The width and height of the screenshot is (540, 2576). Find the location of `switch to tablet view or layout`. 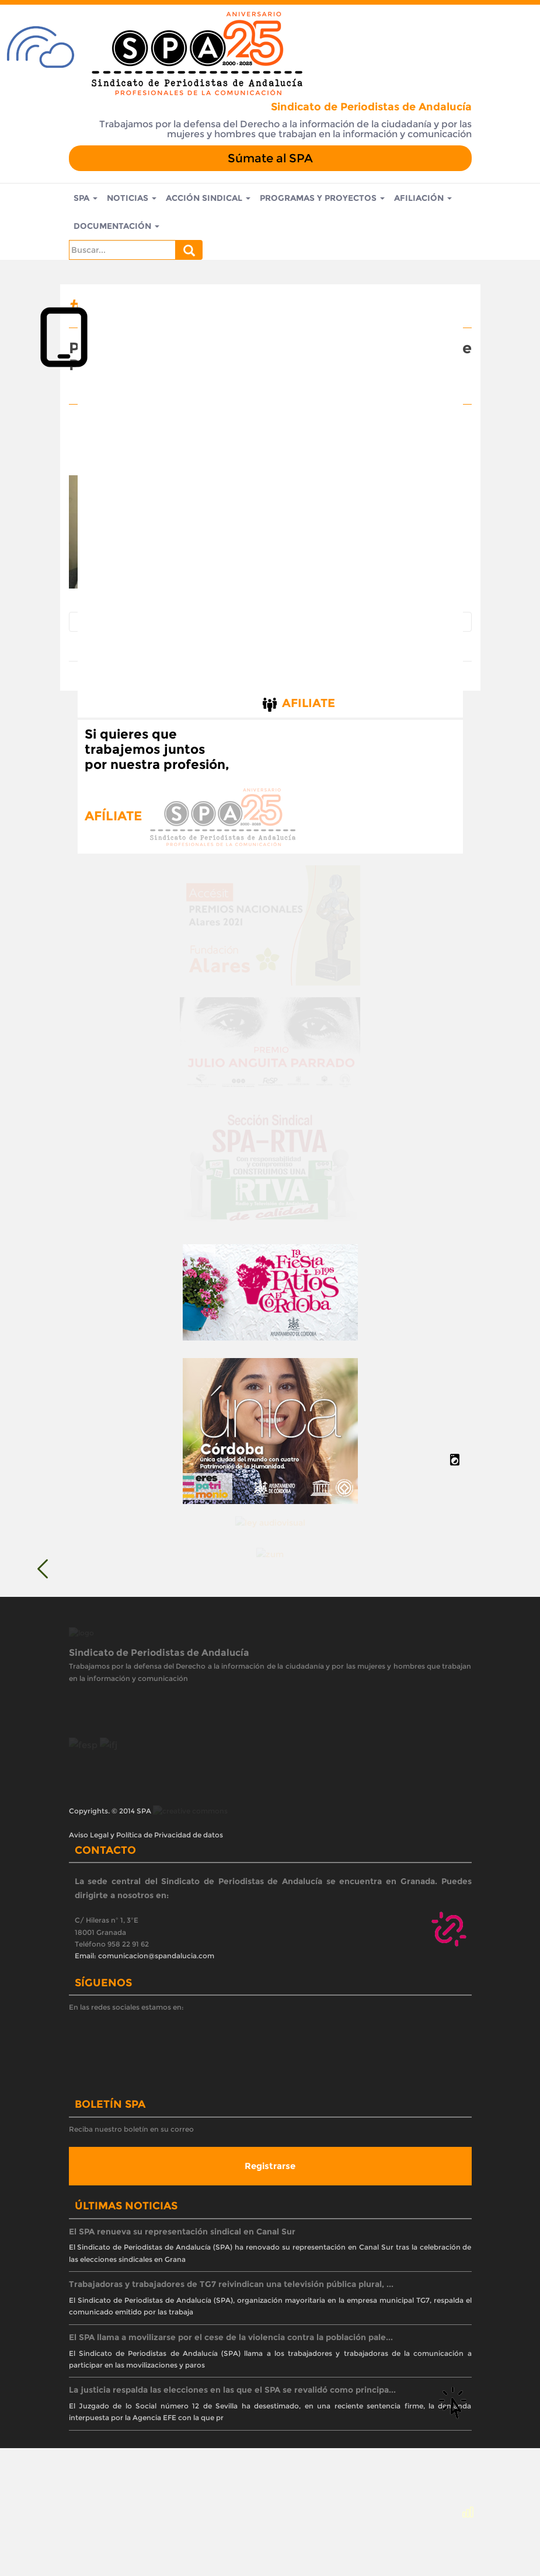

switch to tablet view or layout is located at coordinates (64, 337).